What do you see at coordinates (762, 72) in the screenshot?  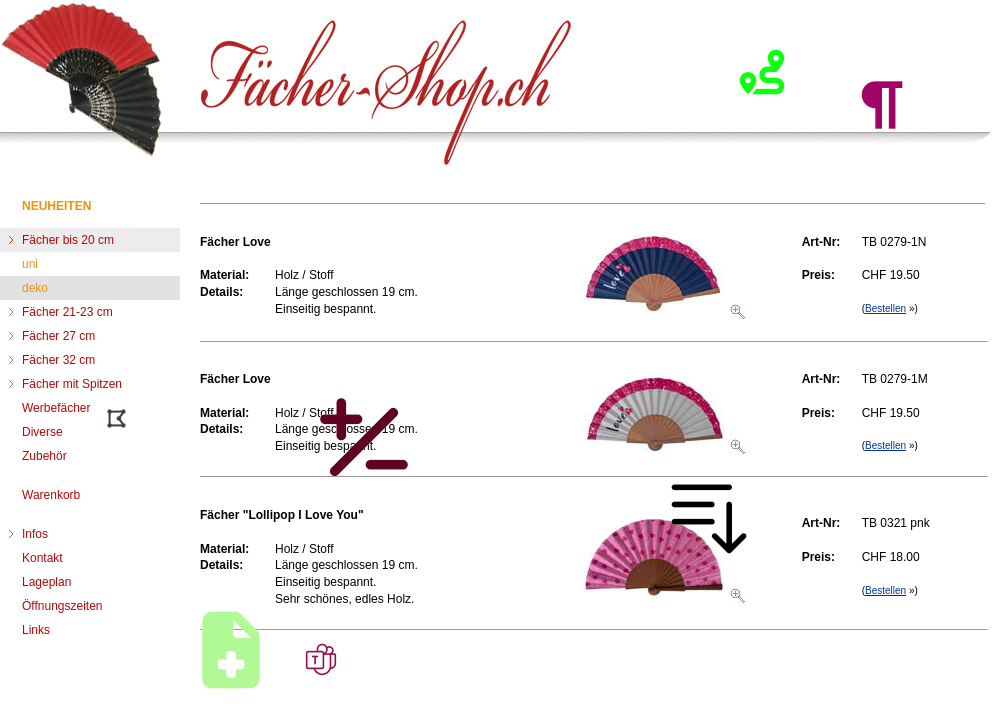 I see `view route between two locations` at bounding box center [762, 72].